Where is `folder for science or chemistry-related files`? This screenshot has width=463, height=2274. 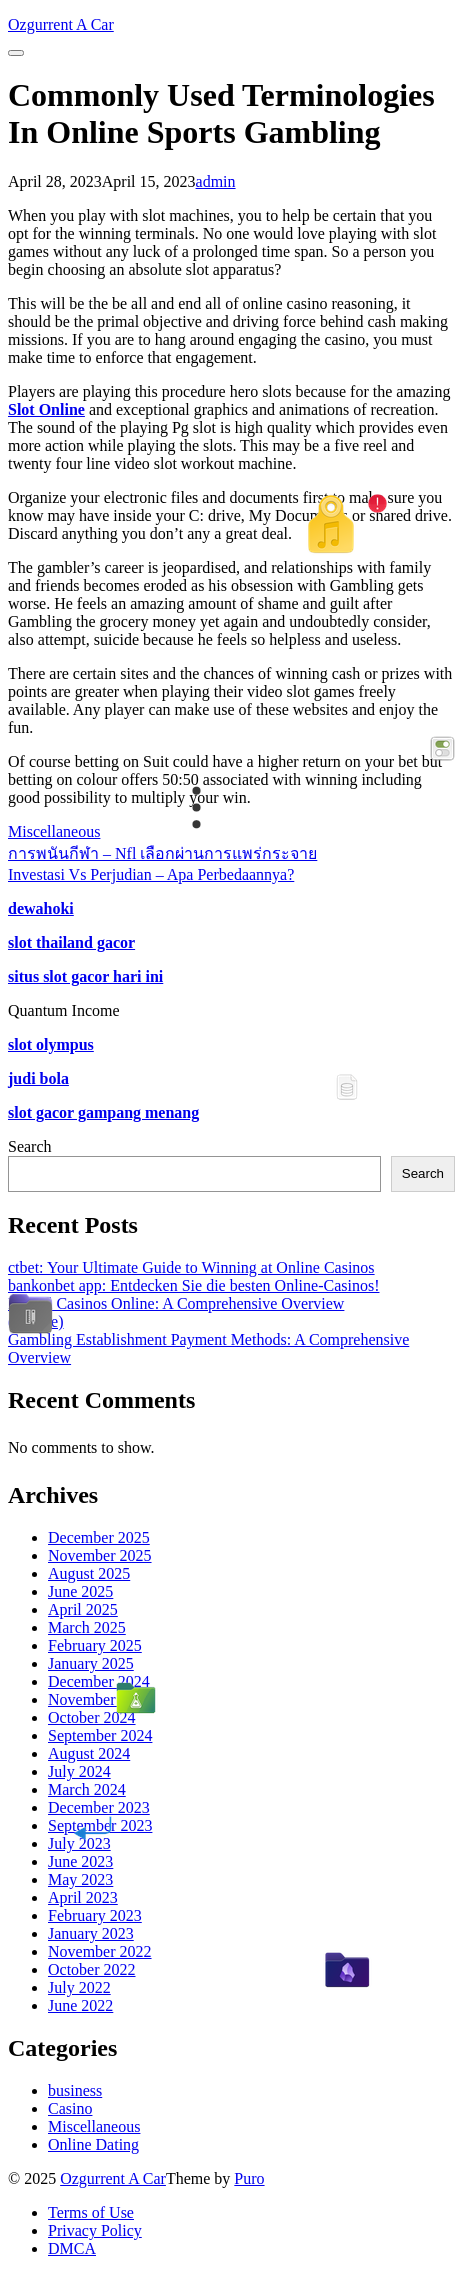 folder for science or chemistry-related files is located at coordinates (136, 1699).